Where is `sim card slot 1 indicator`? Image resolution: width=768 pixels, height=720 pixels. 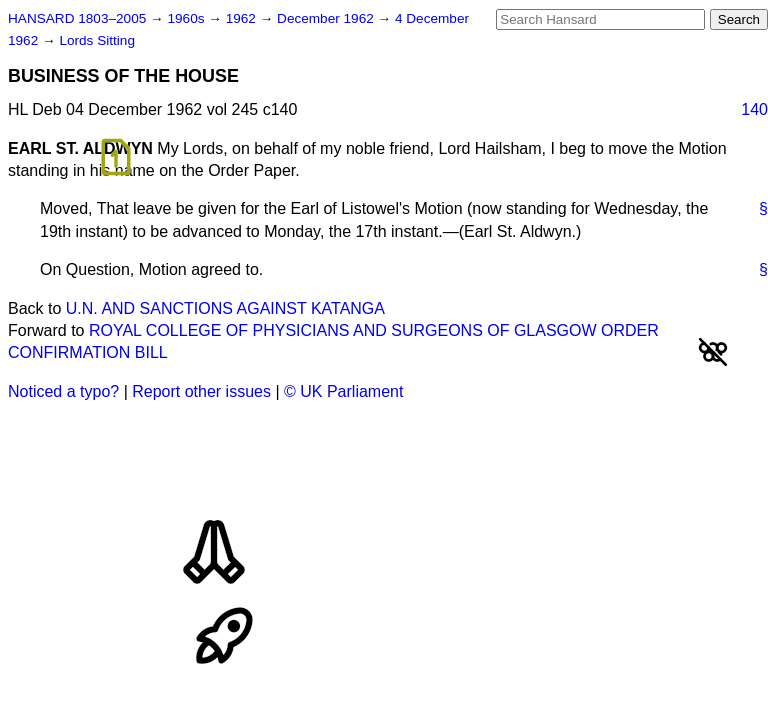
sim card slot 1 indicator is located at coordinates (116, 157).